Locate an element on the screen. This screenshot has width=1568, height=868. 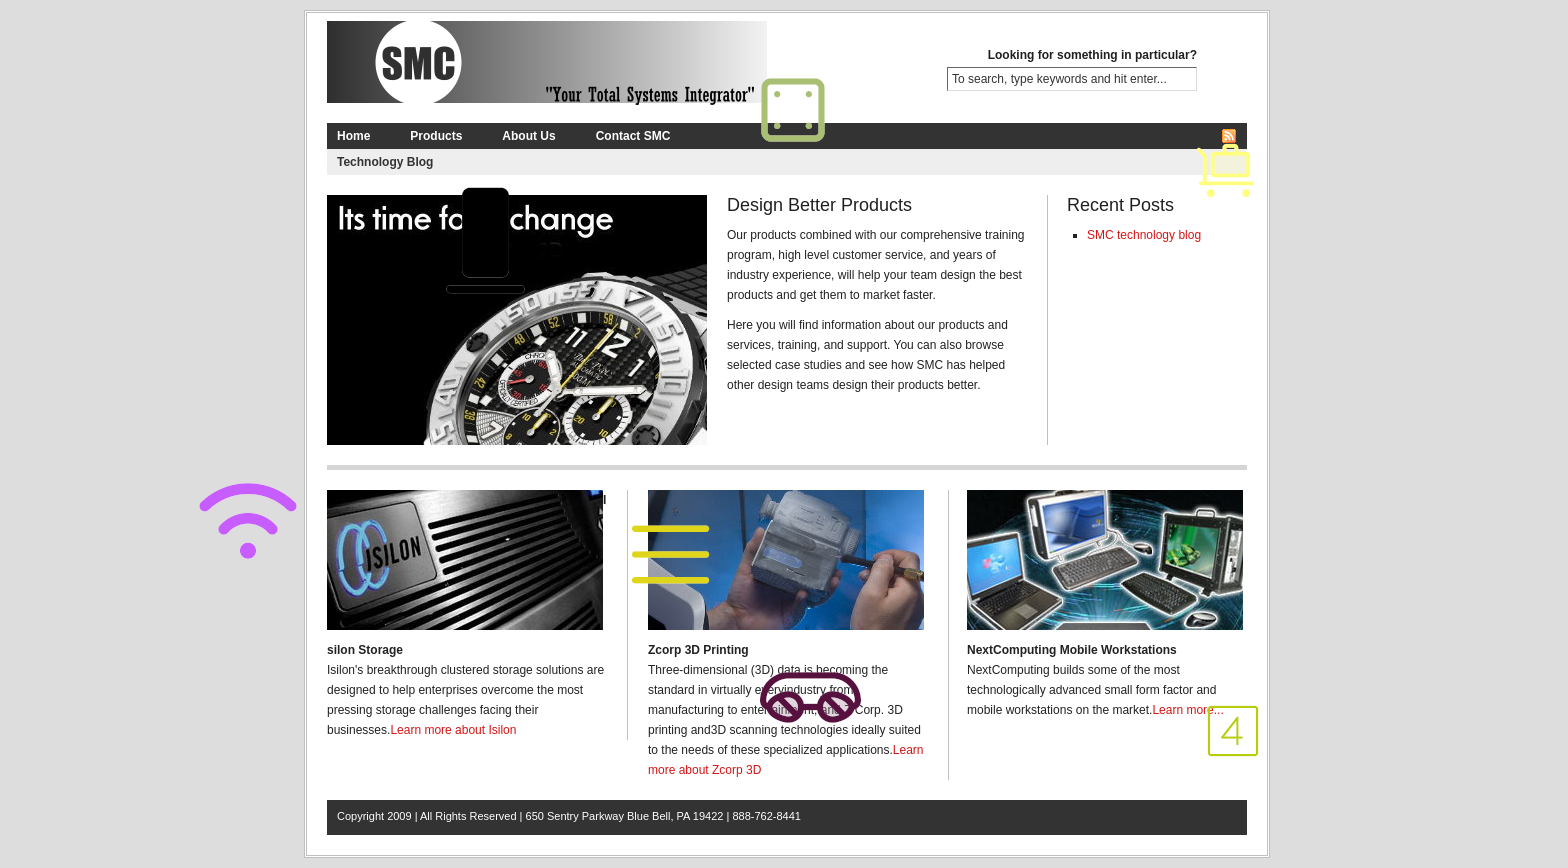
view items in list format is located at coordinates (670, 554).